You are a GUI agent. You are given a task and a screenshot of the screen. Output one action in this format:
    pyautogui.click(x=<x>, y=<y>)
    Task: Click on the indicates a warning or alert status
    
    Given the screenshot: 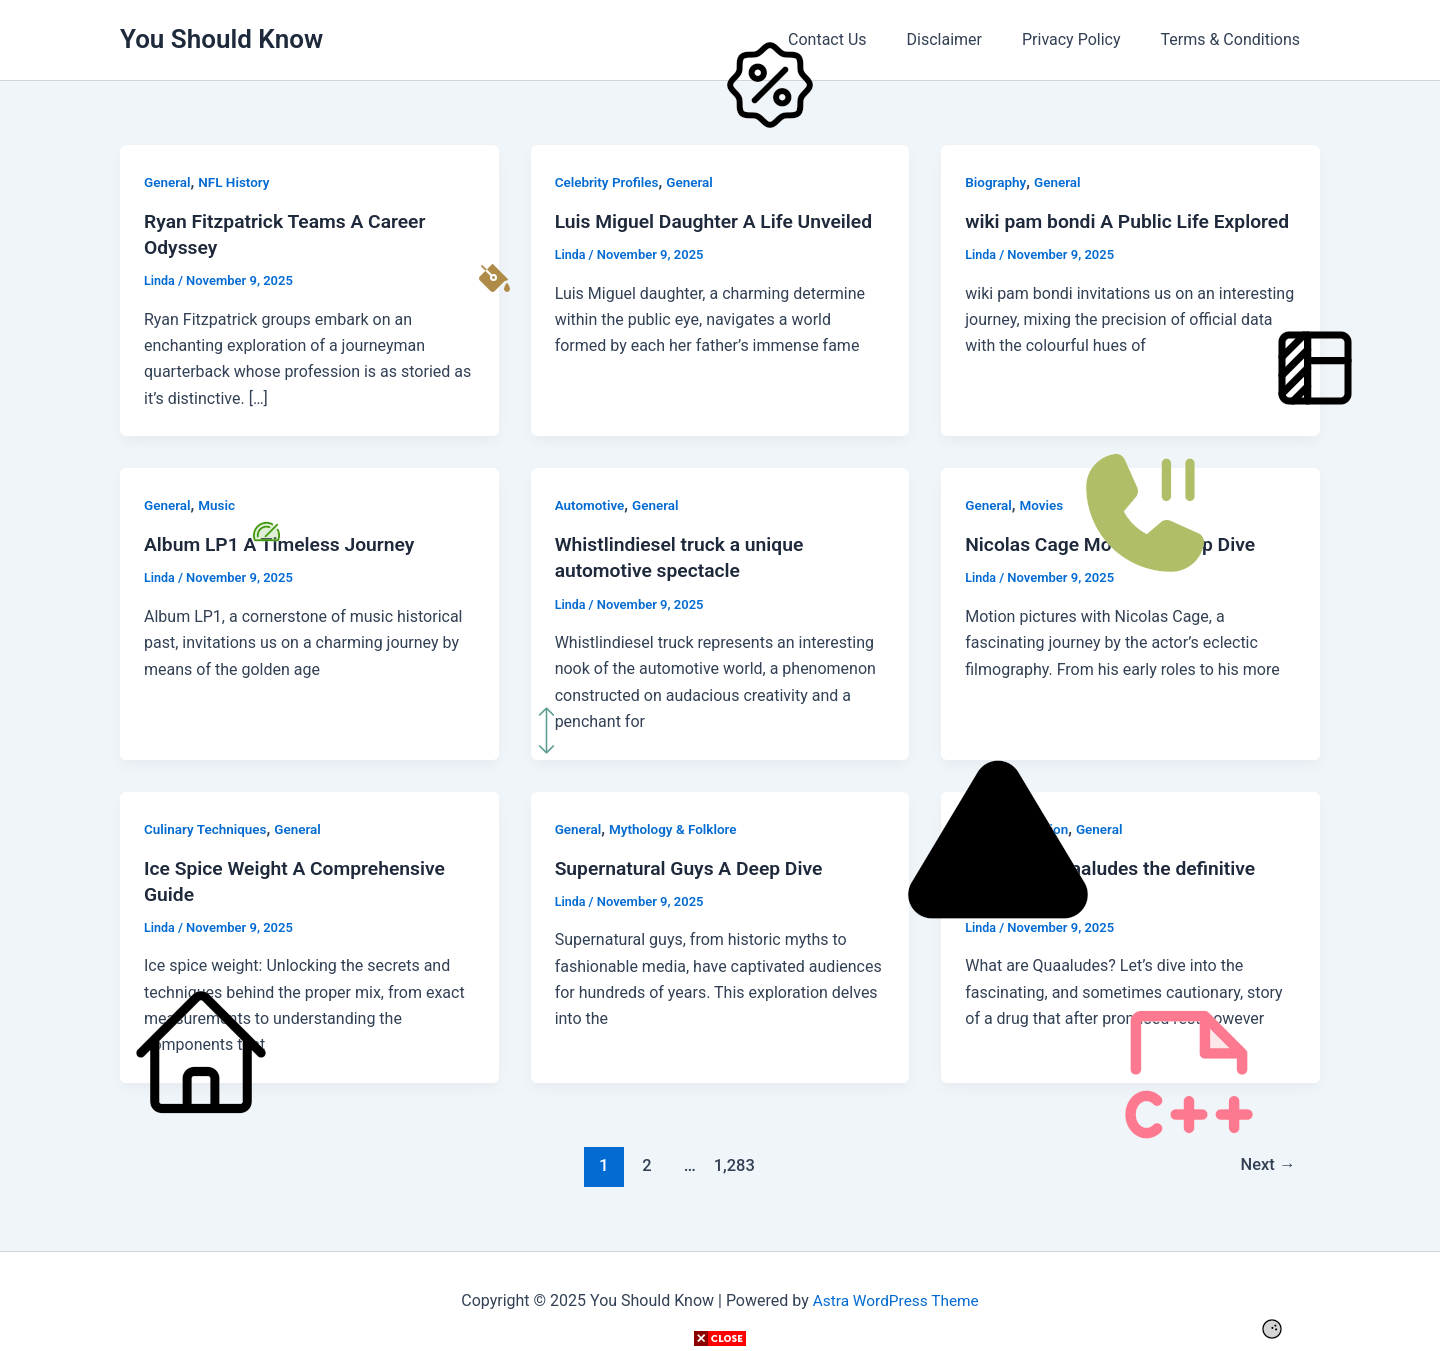 What is the action you would take?
    pyautogui.click(x=998, y=845)
    